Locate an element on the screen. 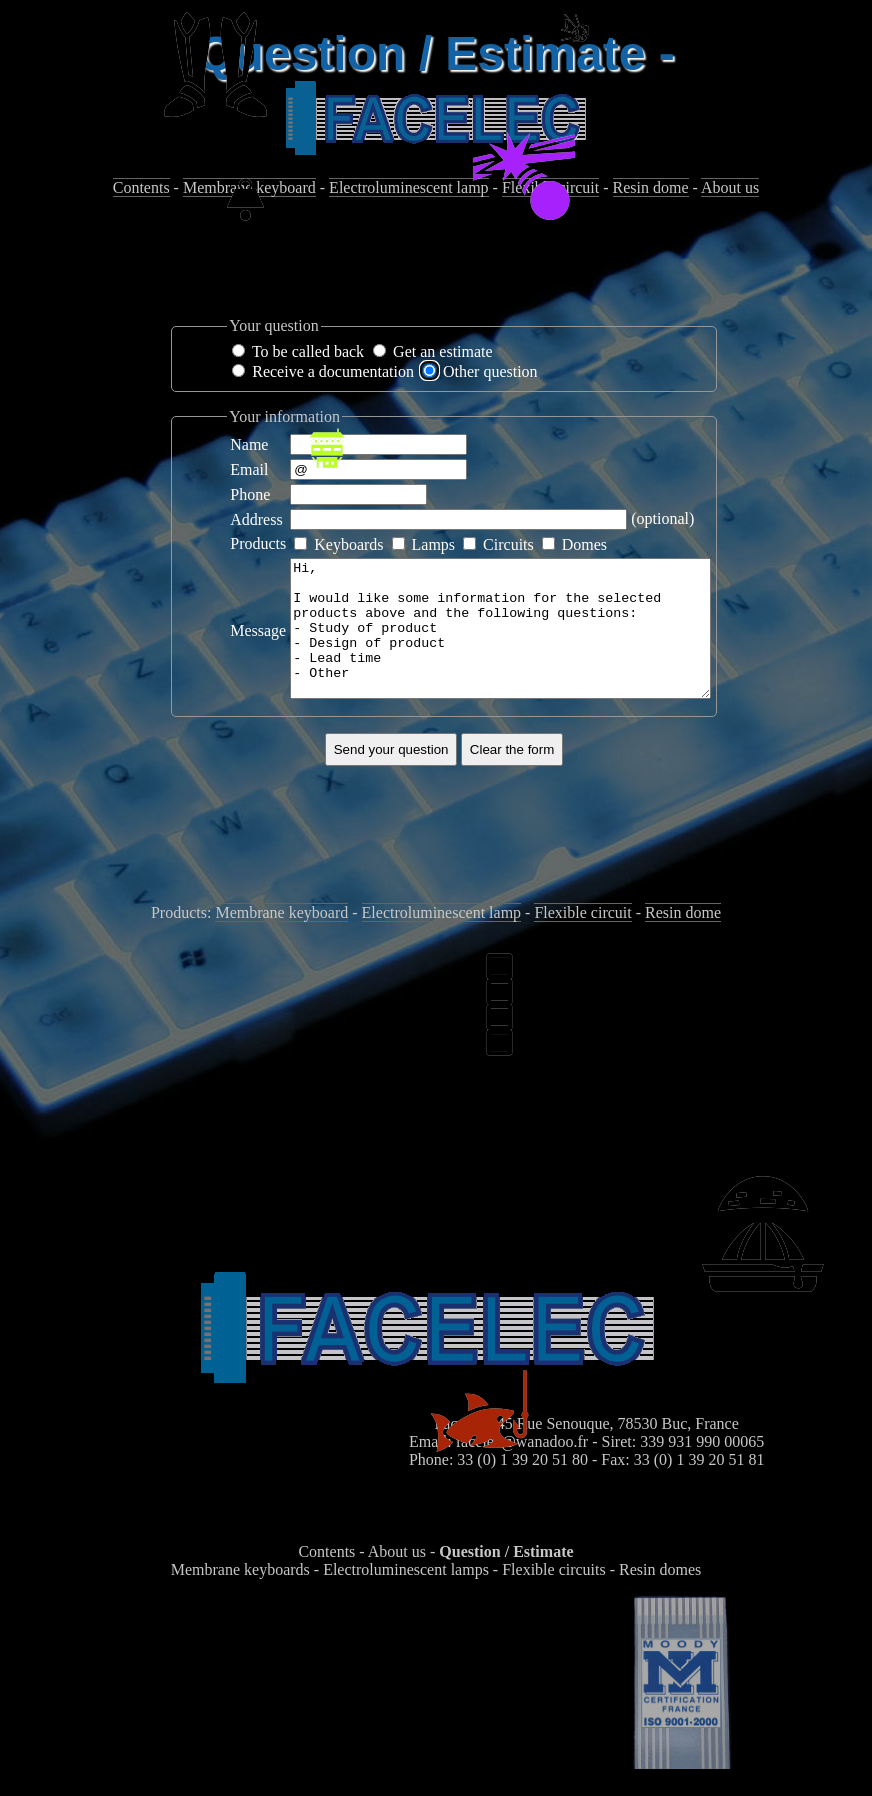  access building or fortress in game is located at coordinates (327, 448).